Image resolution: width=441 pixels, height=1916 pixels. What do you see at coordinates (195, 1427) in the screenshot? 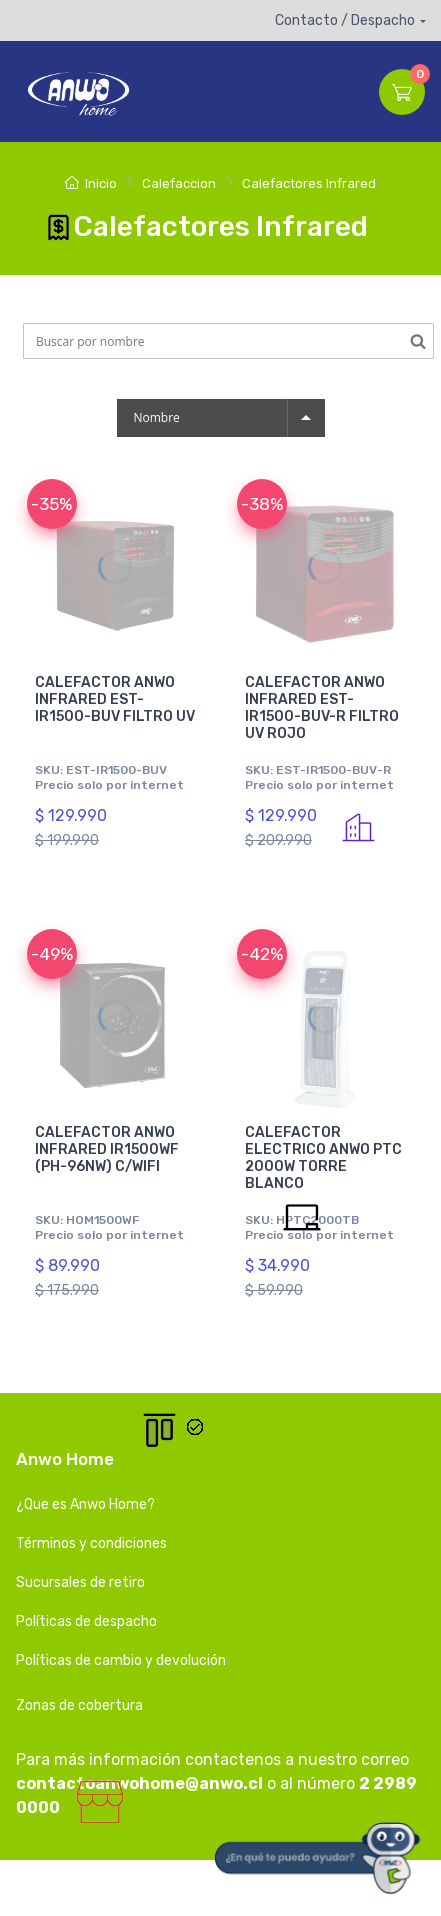
I see `indicates a successfully completed action` at bounding box center [195, 1427].